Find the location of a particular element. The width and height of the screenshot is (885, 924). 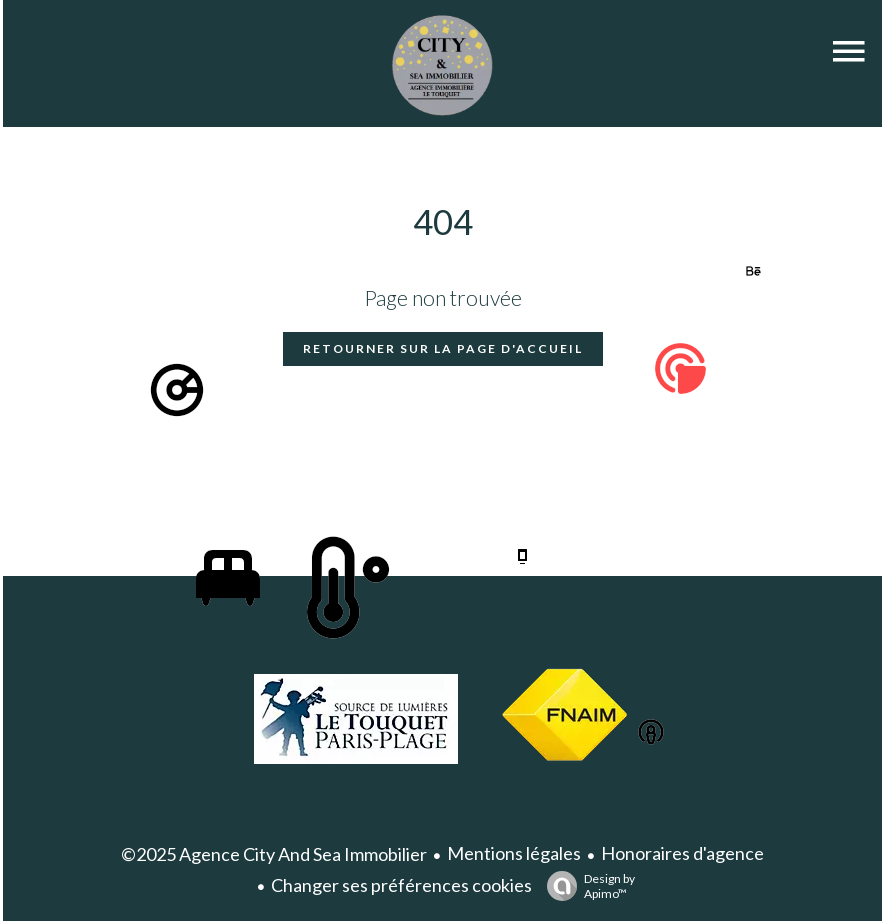

scan for nearby devices or networks is located at coordinates (680, 368).